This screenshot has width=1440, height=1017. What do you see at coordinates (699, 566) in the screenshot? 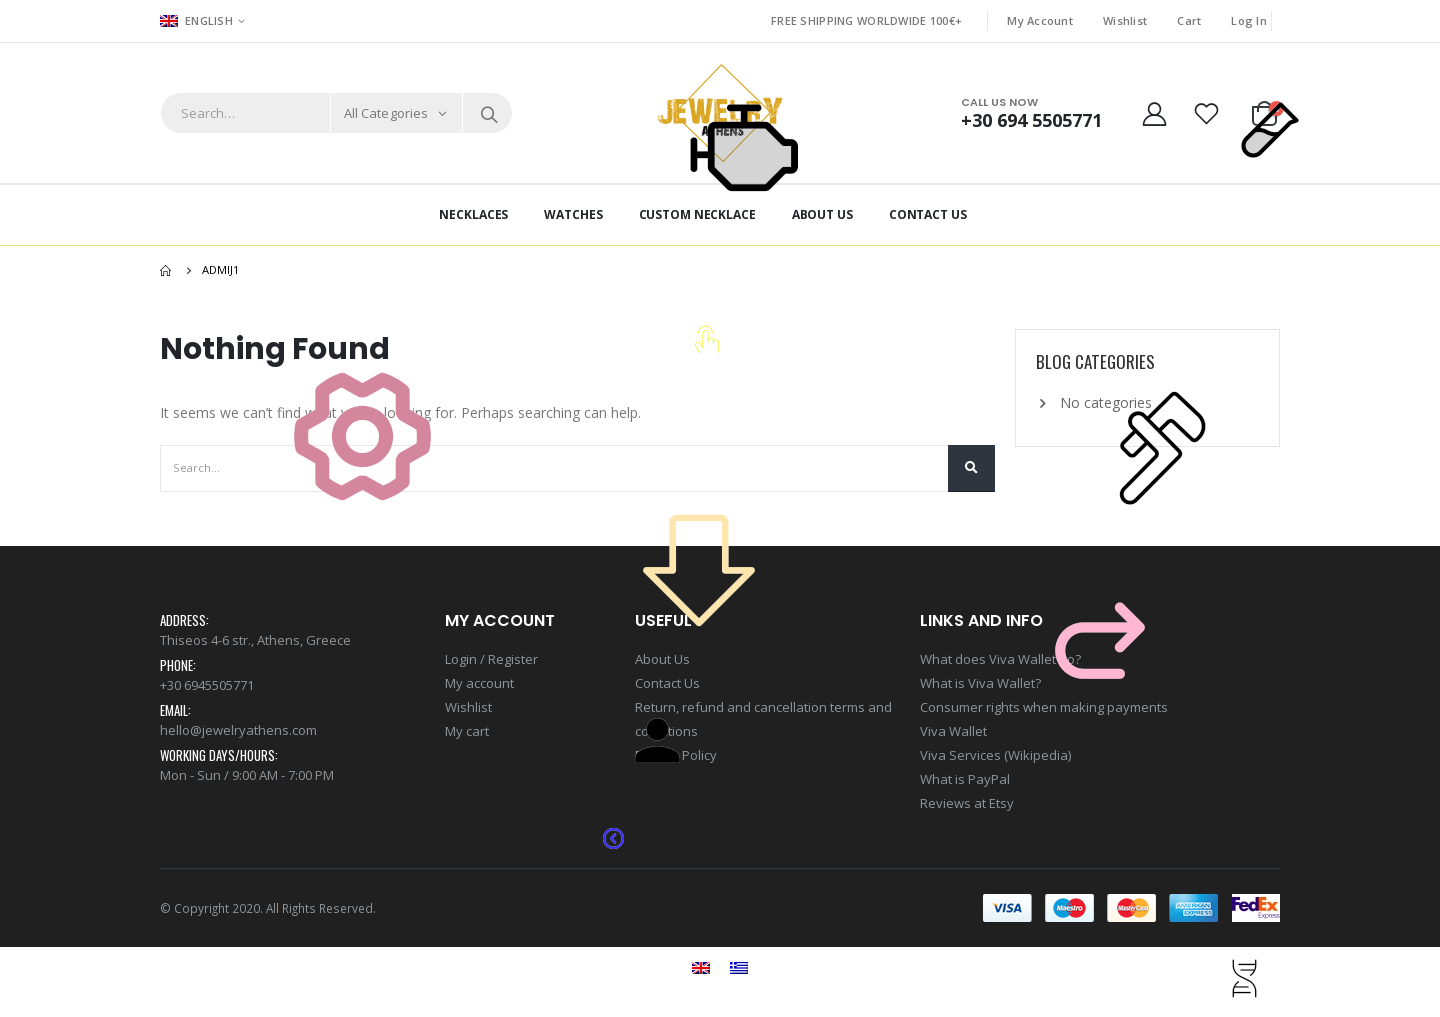
I see `download a file or content` at bounding box center [699, 566].